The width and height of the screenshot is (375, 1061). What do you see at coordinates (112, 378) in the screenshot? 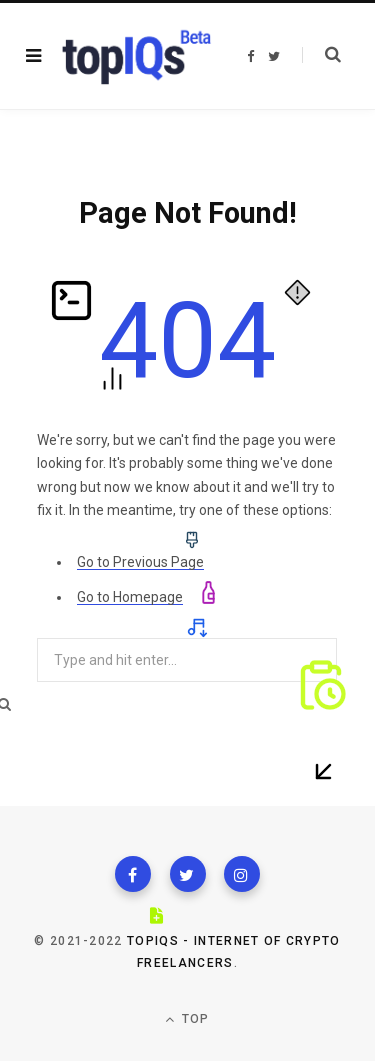
I see `view bar chart or statistics` at bounding box center [112, 378].